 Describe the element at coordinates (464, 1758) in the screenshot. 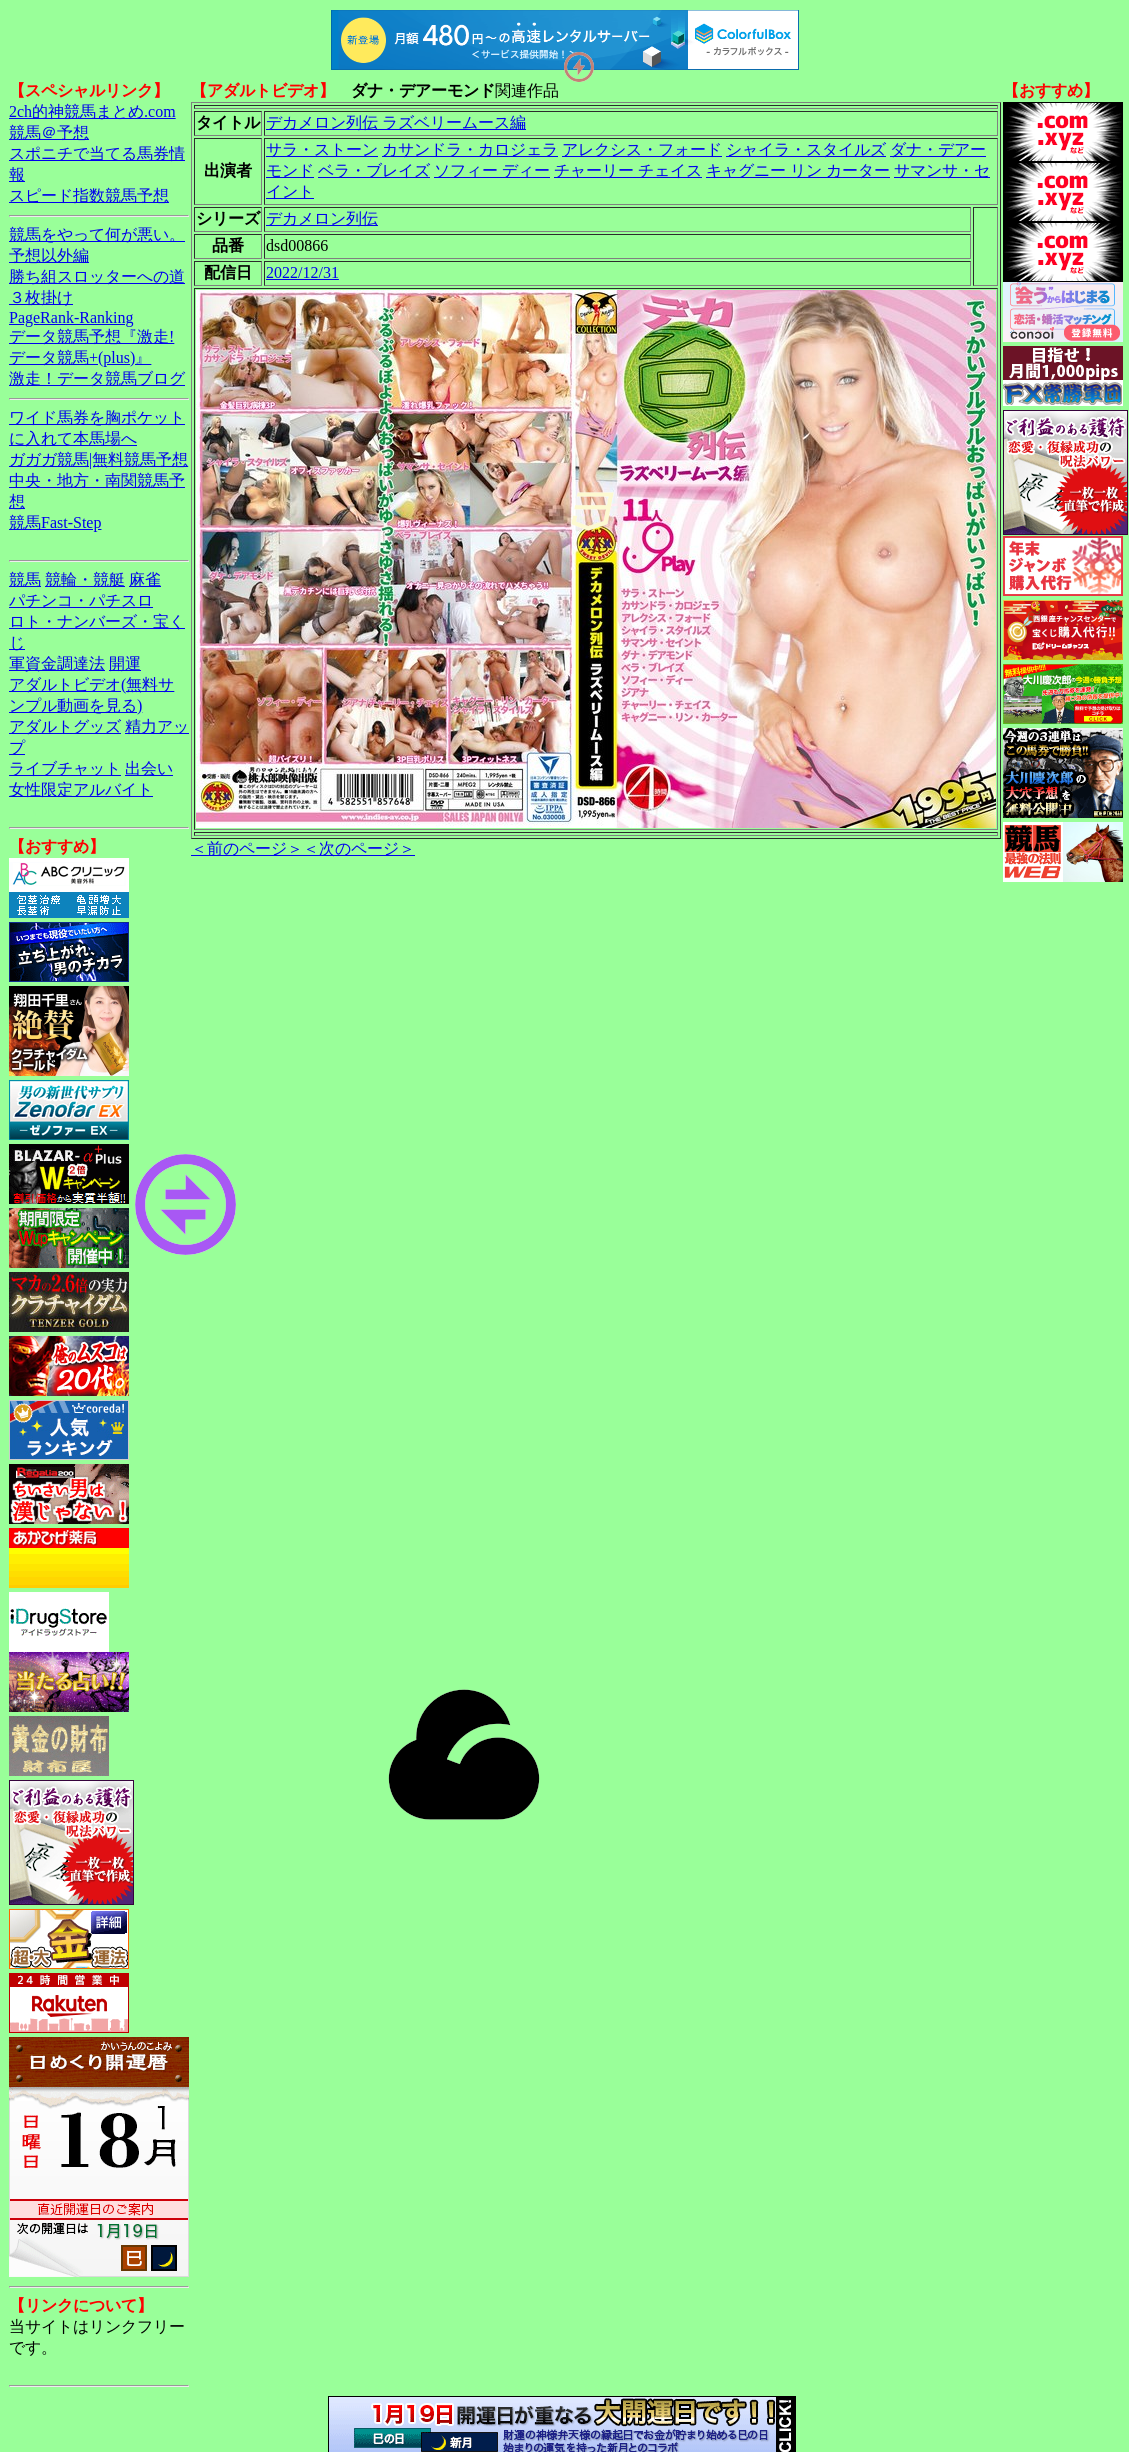

I see `access cloud storage` at that location.